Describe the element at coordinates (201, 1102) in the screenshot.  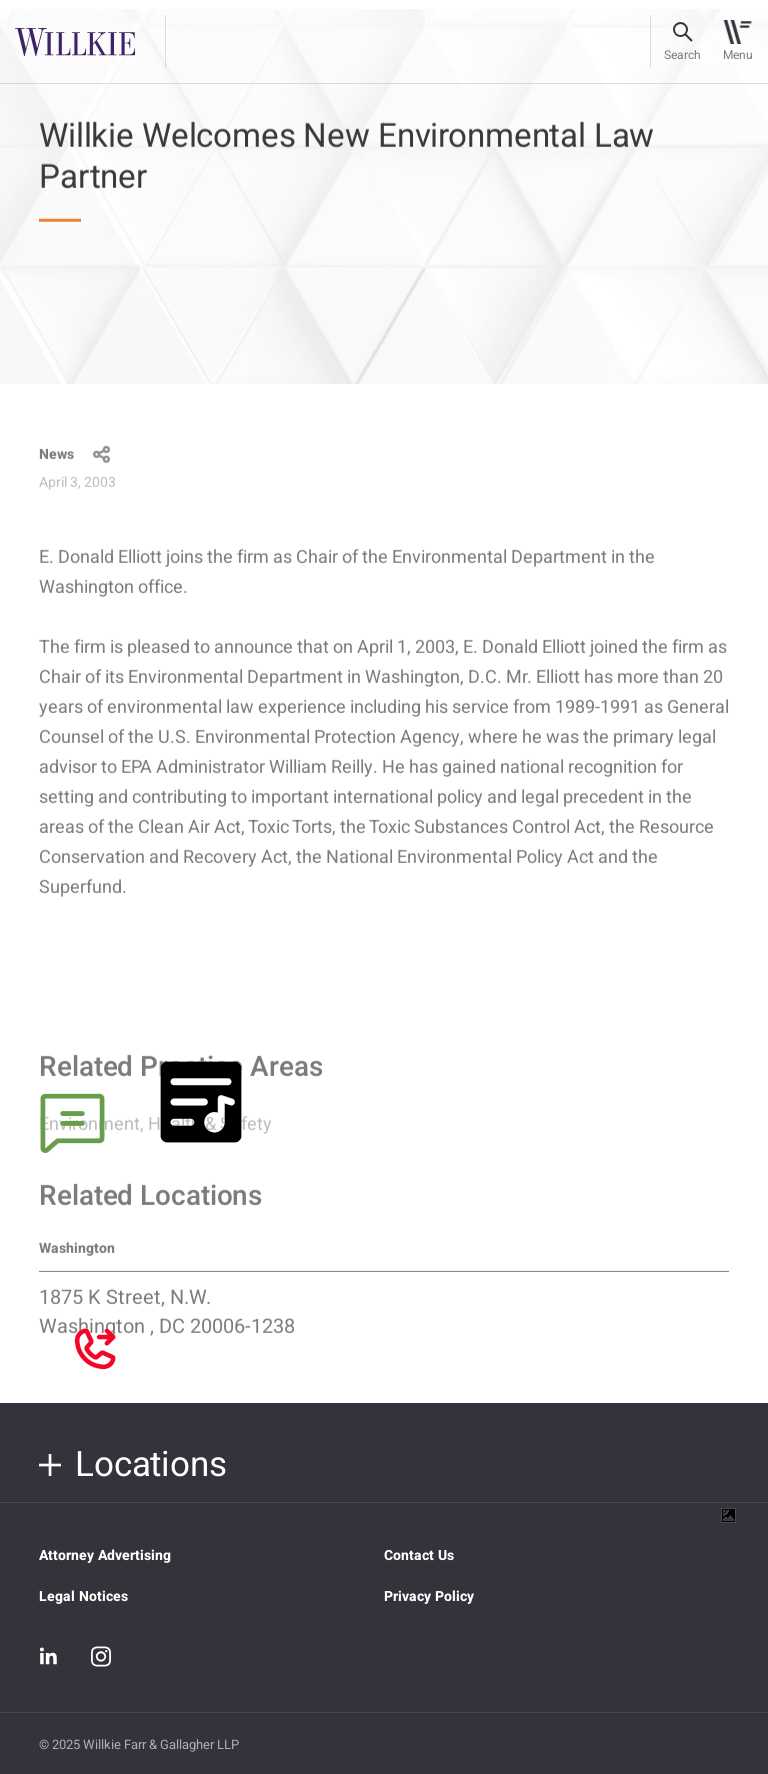
I see `view your music playlist` at that location.